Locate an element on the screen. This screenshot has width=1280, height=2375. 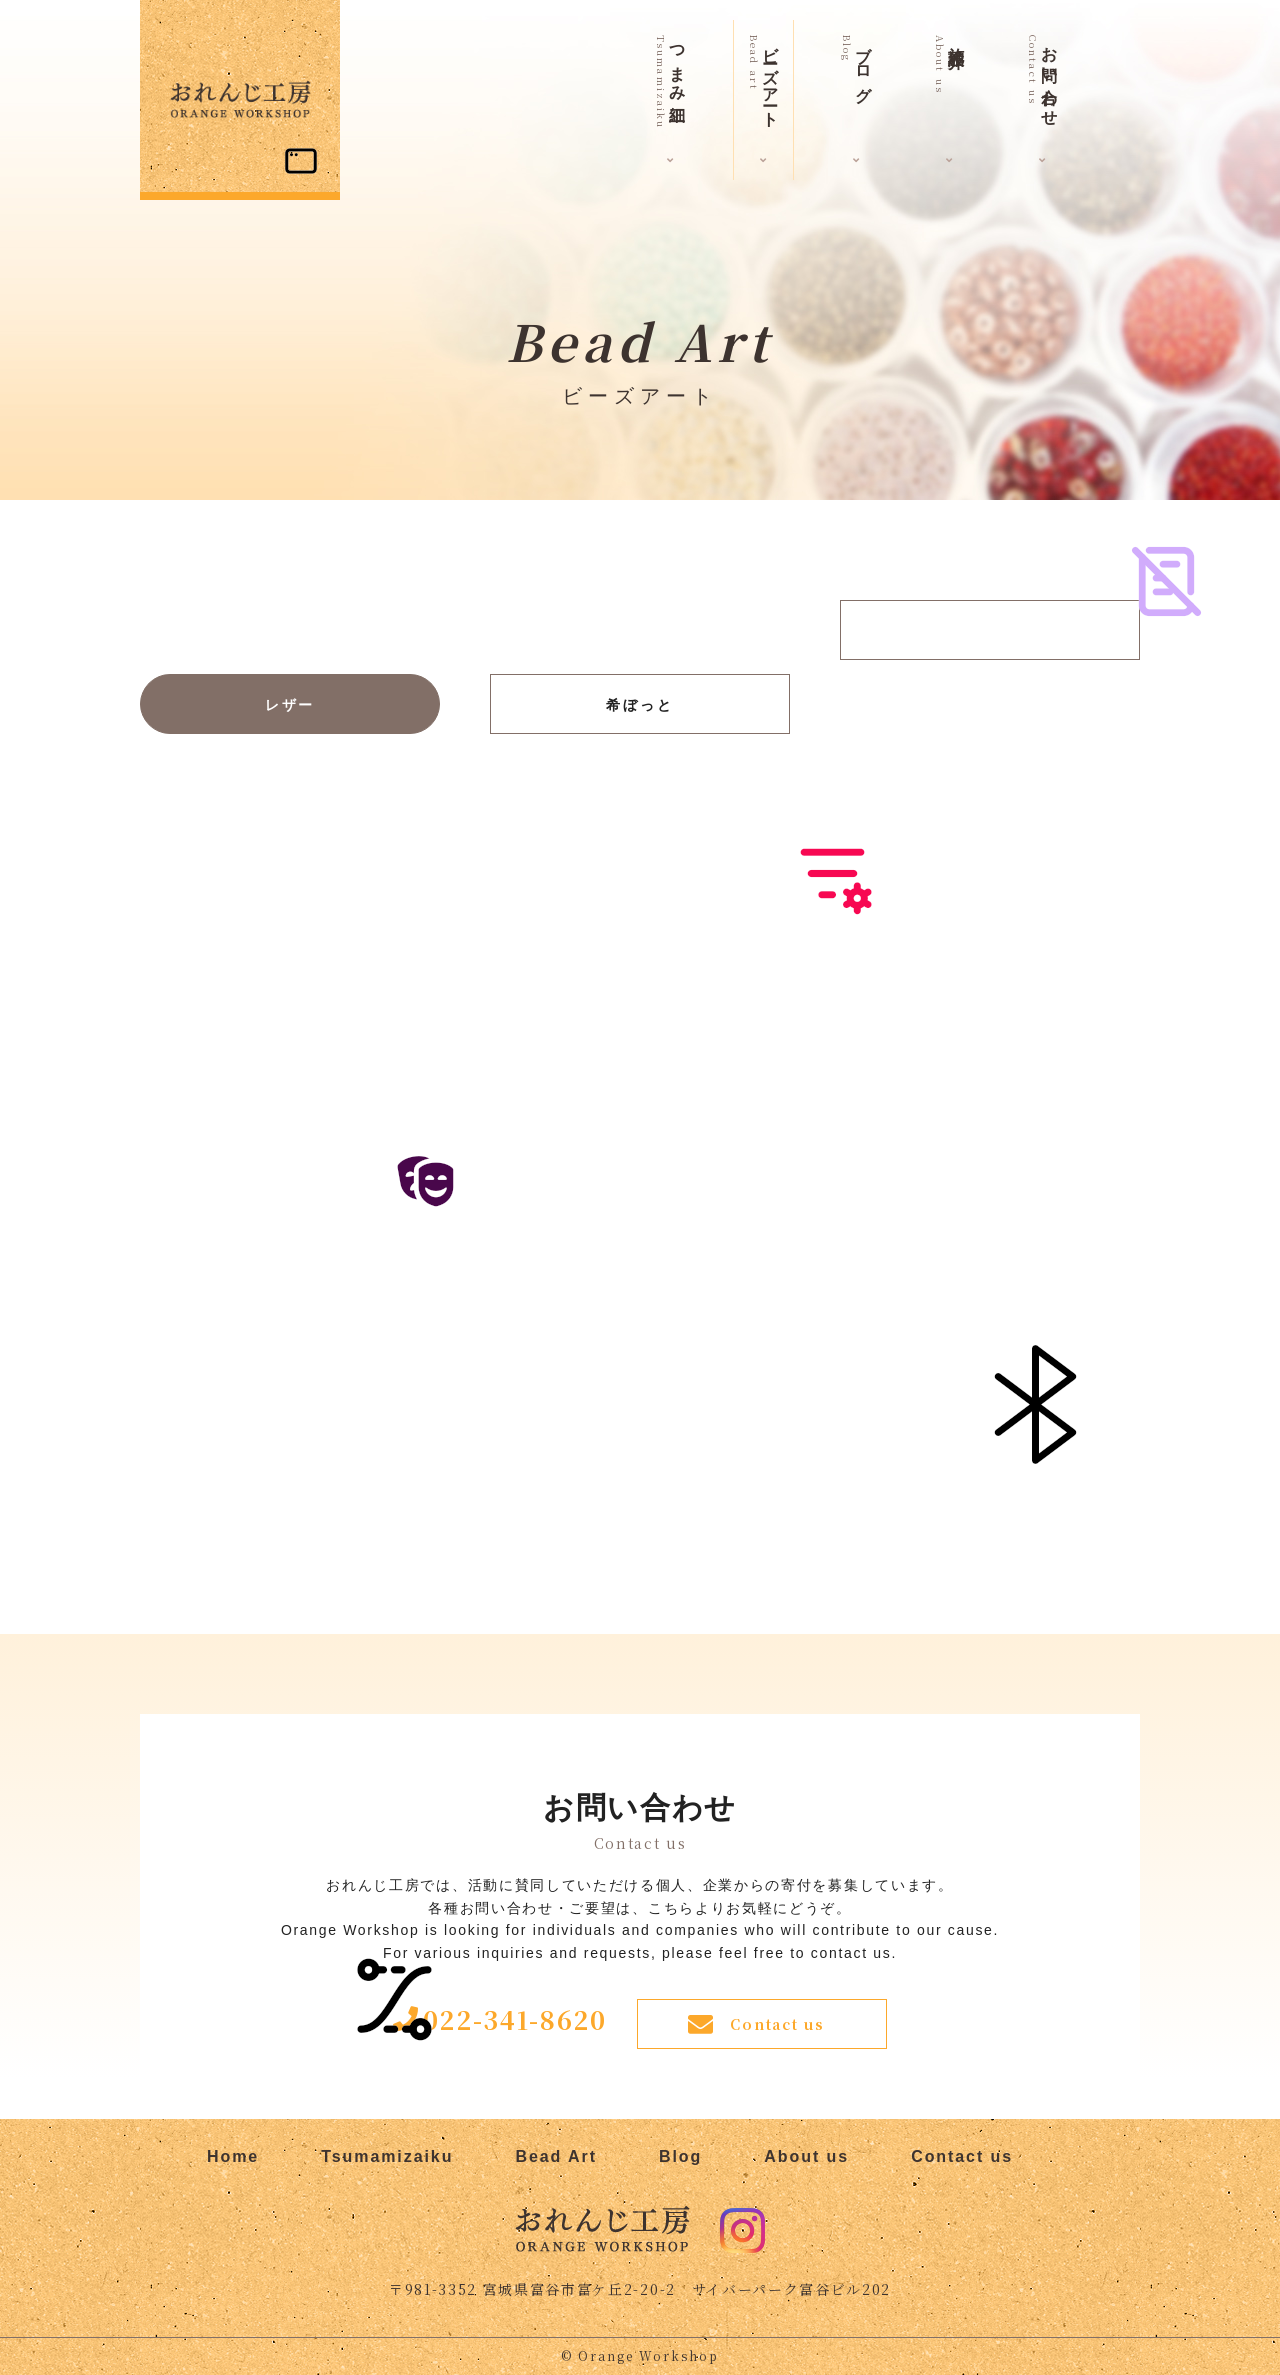
adjust animation easing curve control points is located at coordinates (394, 1999).